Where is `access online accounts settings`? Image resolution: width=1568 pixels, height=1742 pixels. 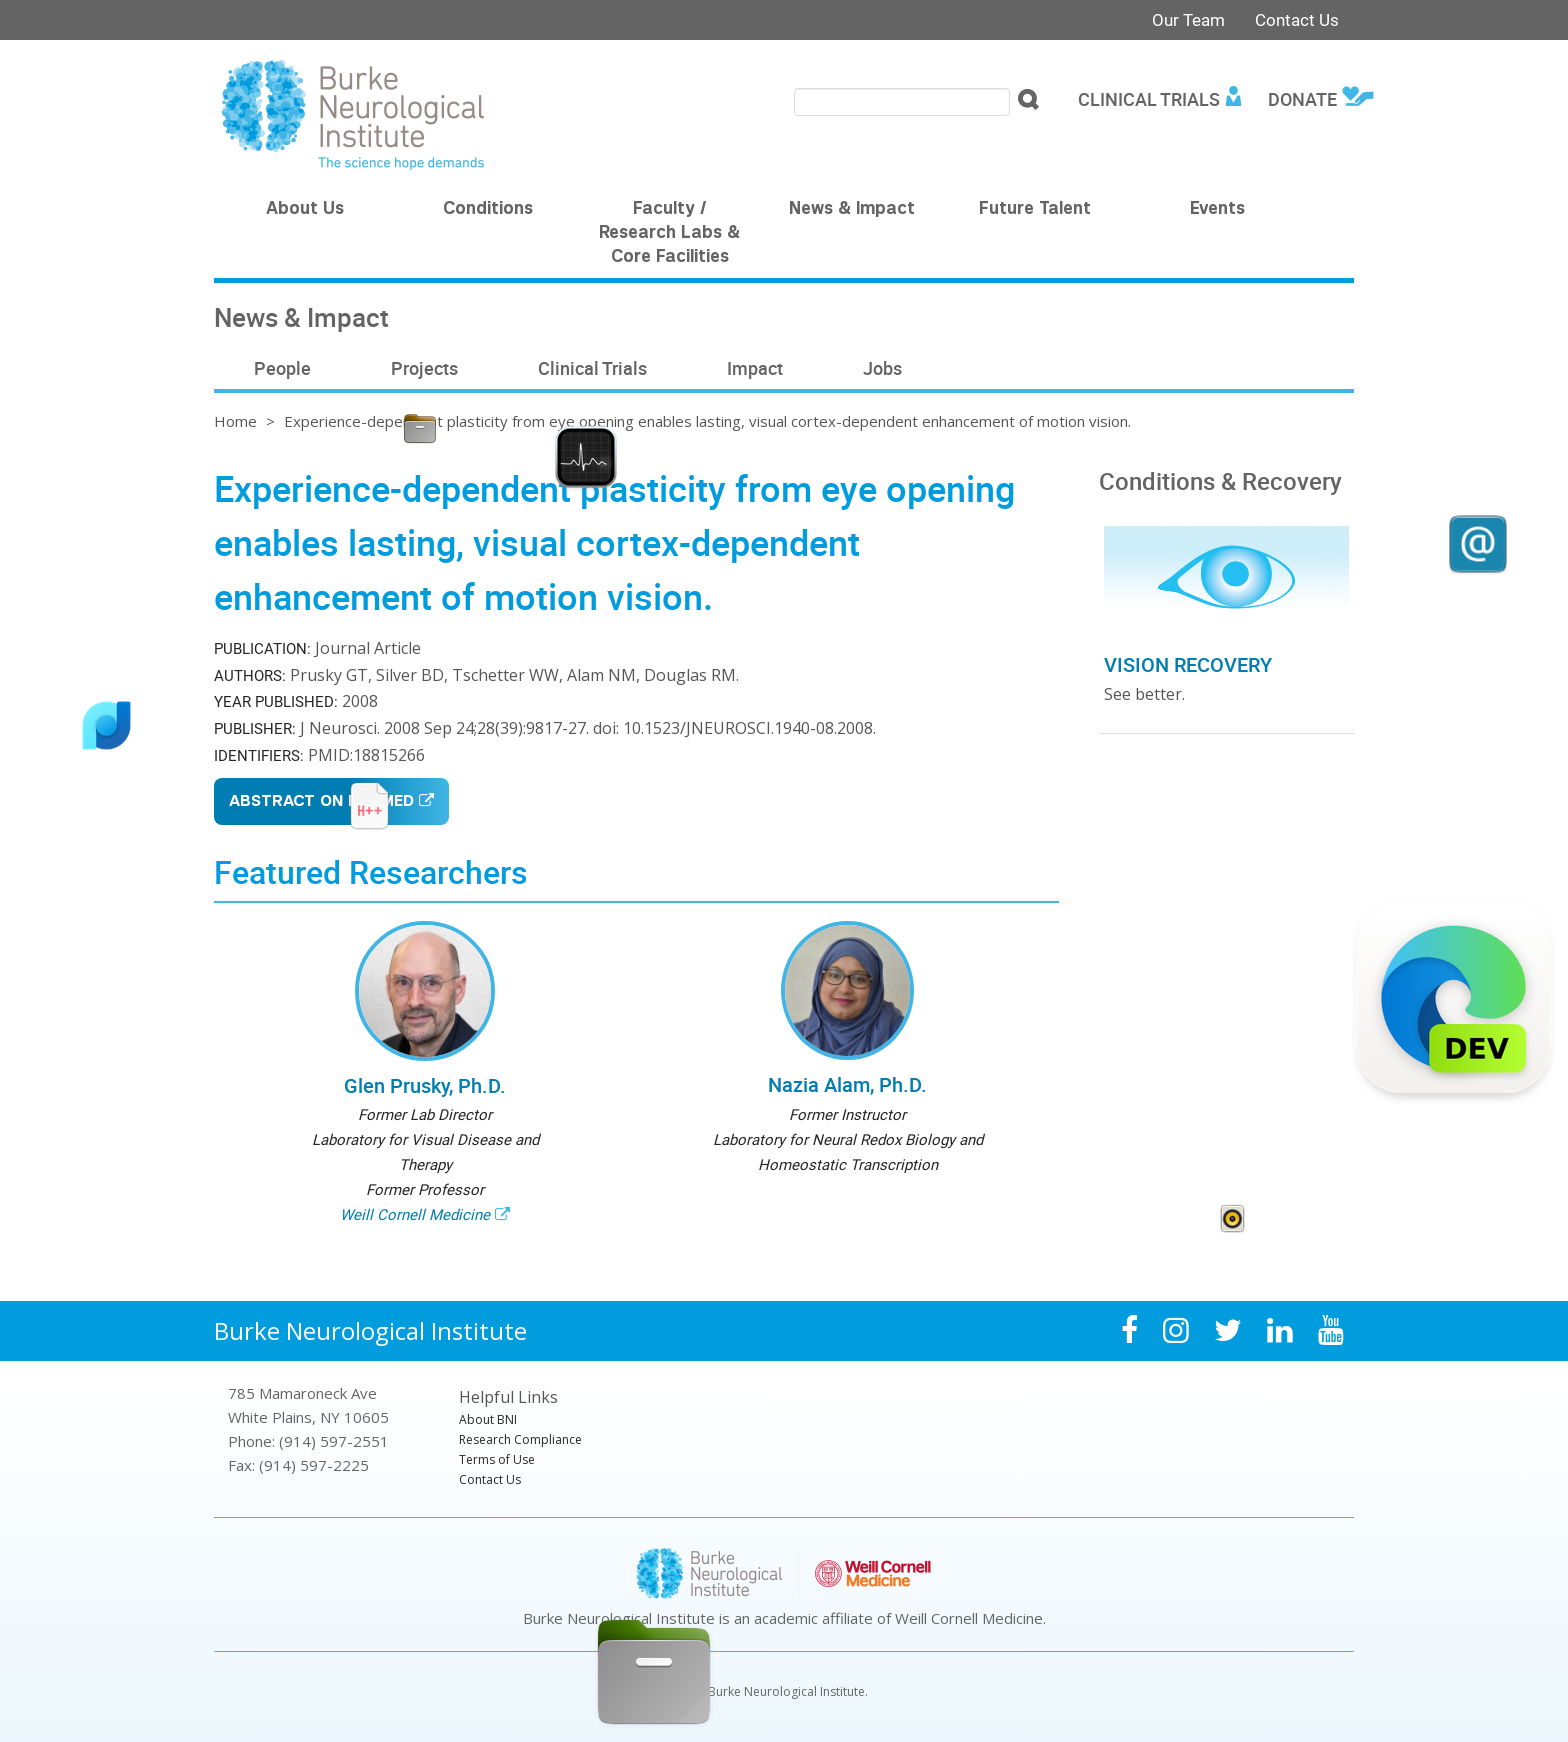 access online accounts settings is located at coordinates (1478, 544).